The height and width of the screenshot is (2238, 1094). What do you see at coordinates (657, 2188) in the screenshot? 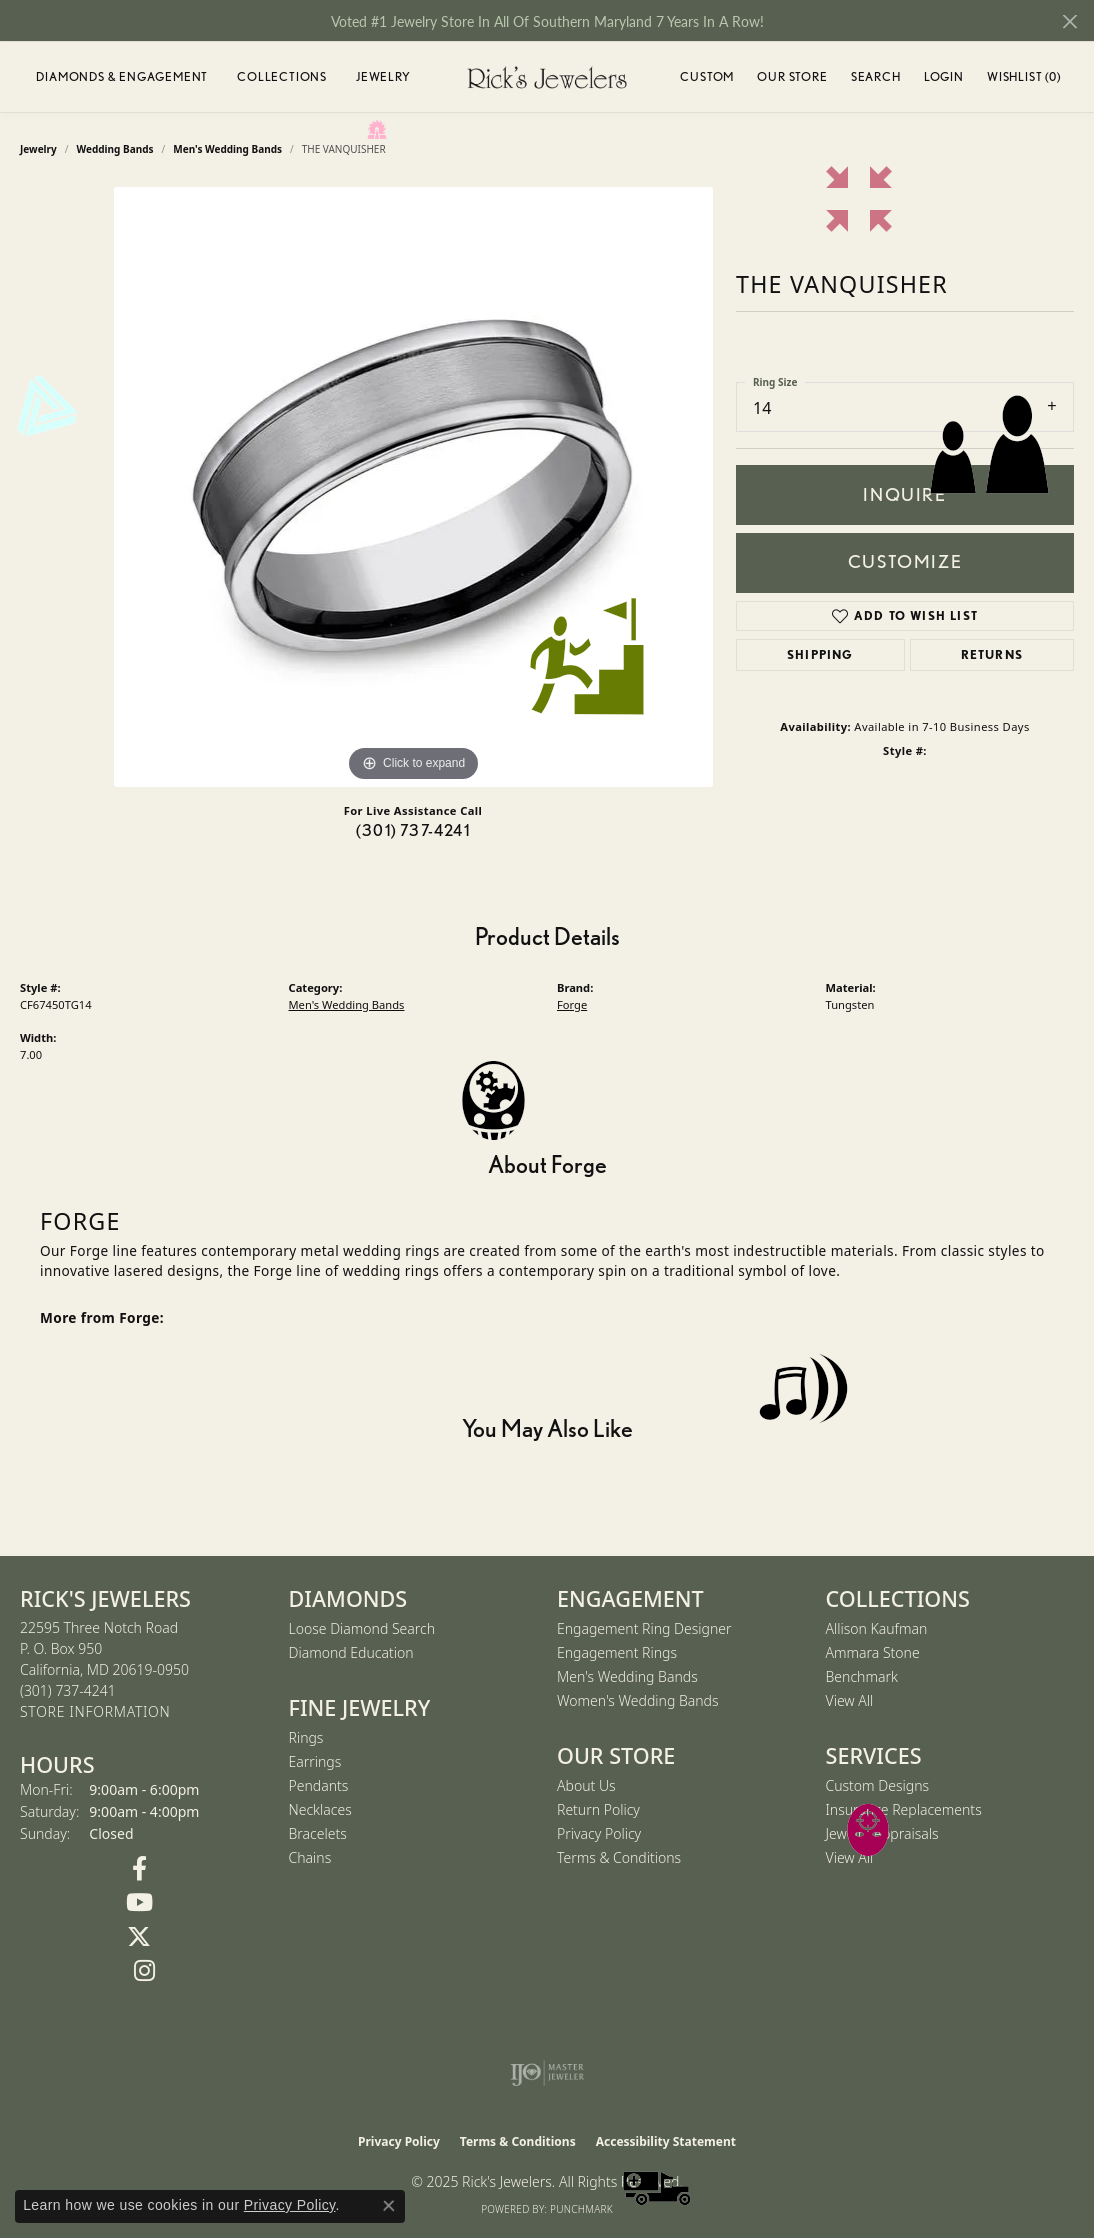
I see `military ambulance unit or medical transport` at bounding box center [657, 2188].